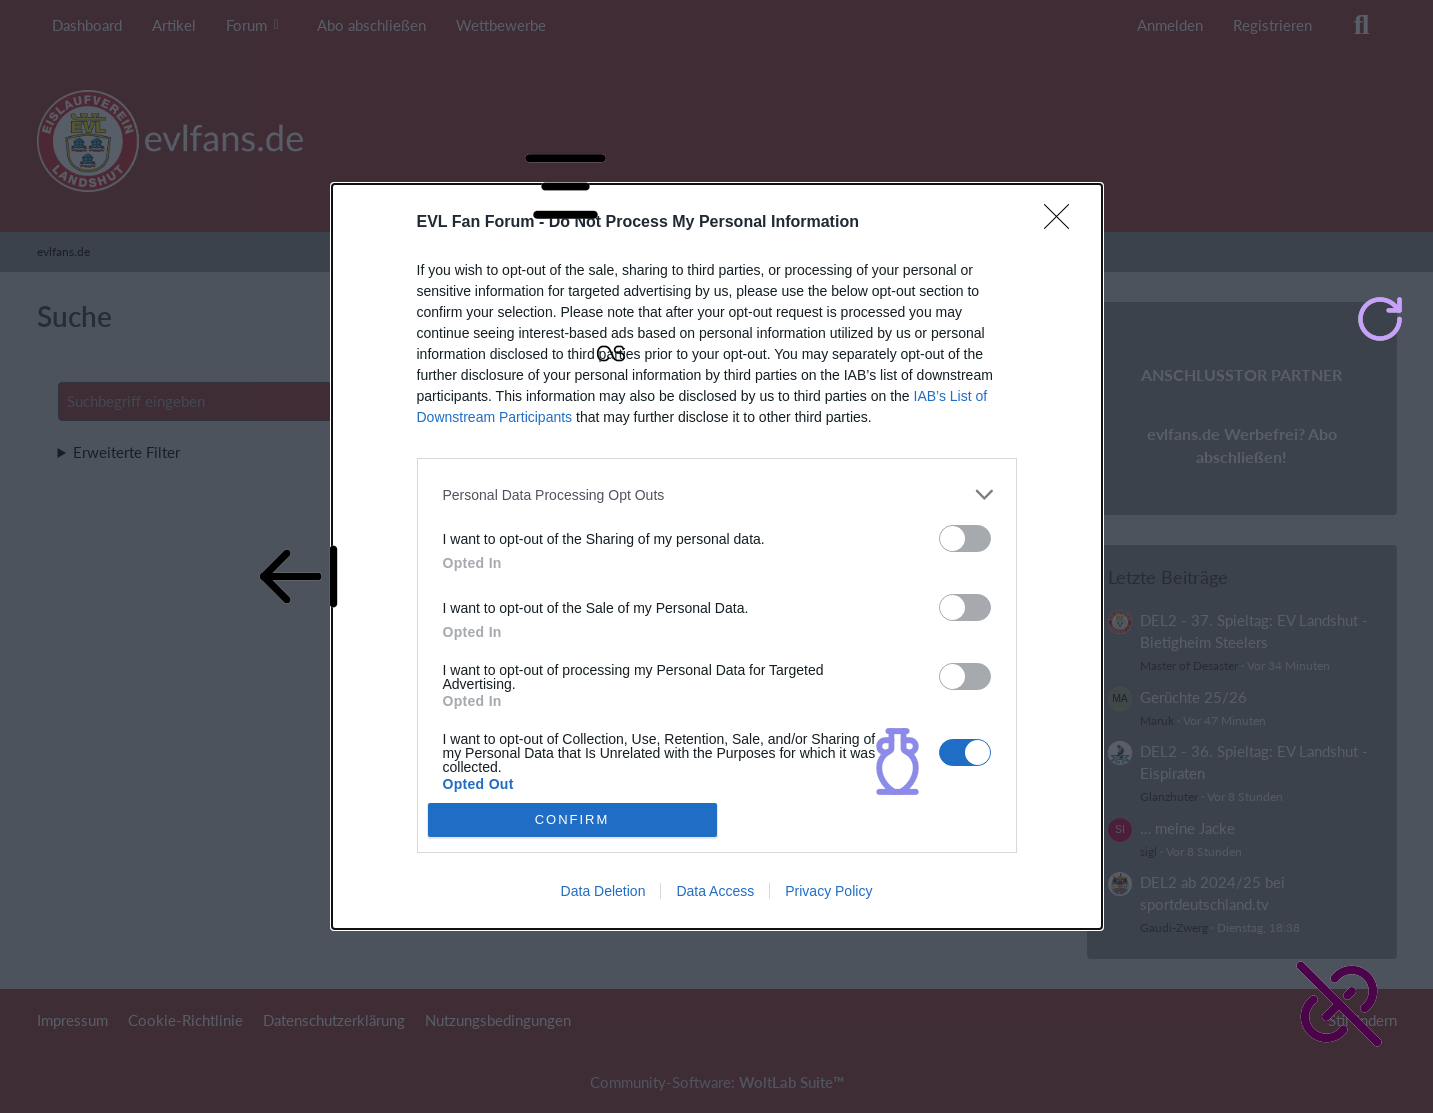 This screenshot has height=1113, width=1433. I want to click on navigate back to previous screen, so click(298, 576).